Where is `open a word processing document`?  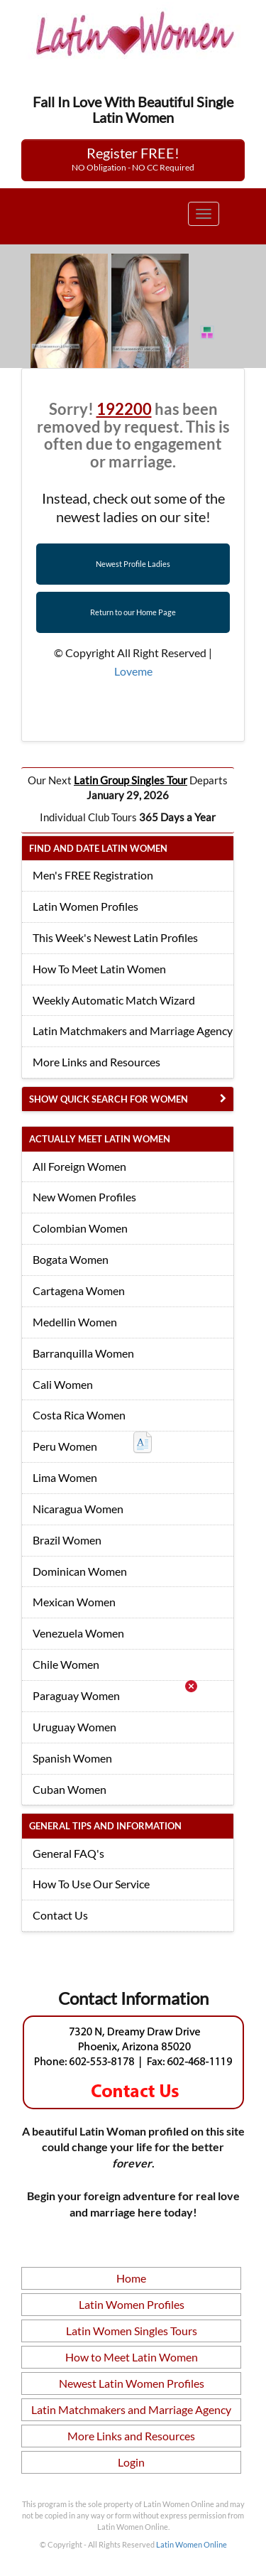 open a word processing document is located at coordinates (143, 1442).